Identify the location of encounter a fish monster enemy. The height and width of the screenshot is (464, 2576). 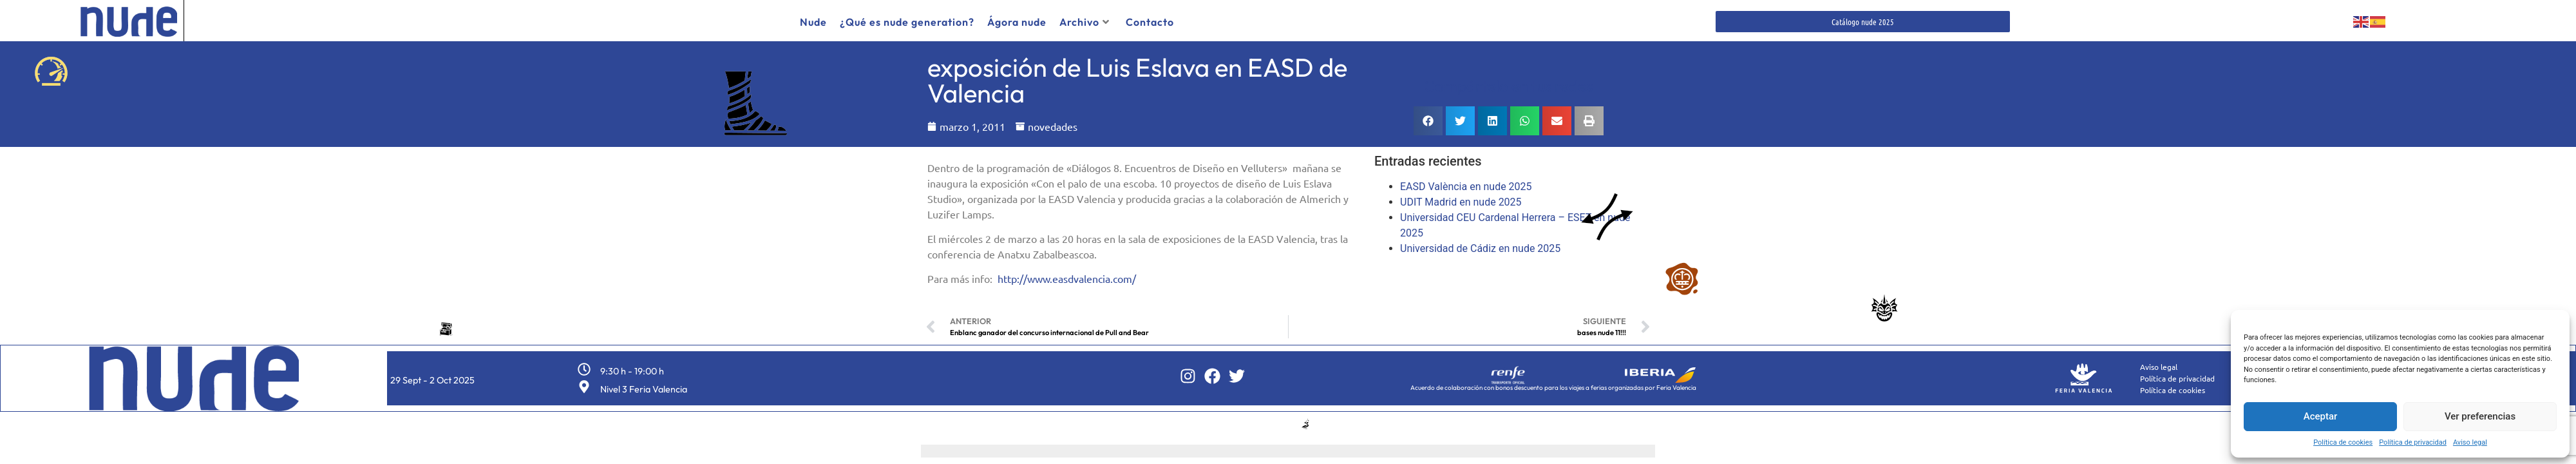
(1884, 308).